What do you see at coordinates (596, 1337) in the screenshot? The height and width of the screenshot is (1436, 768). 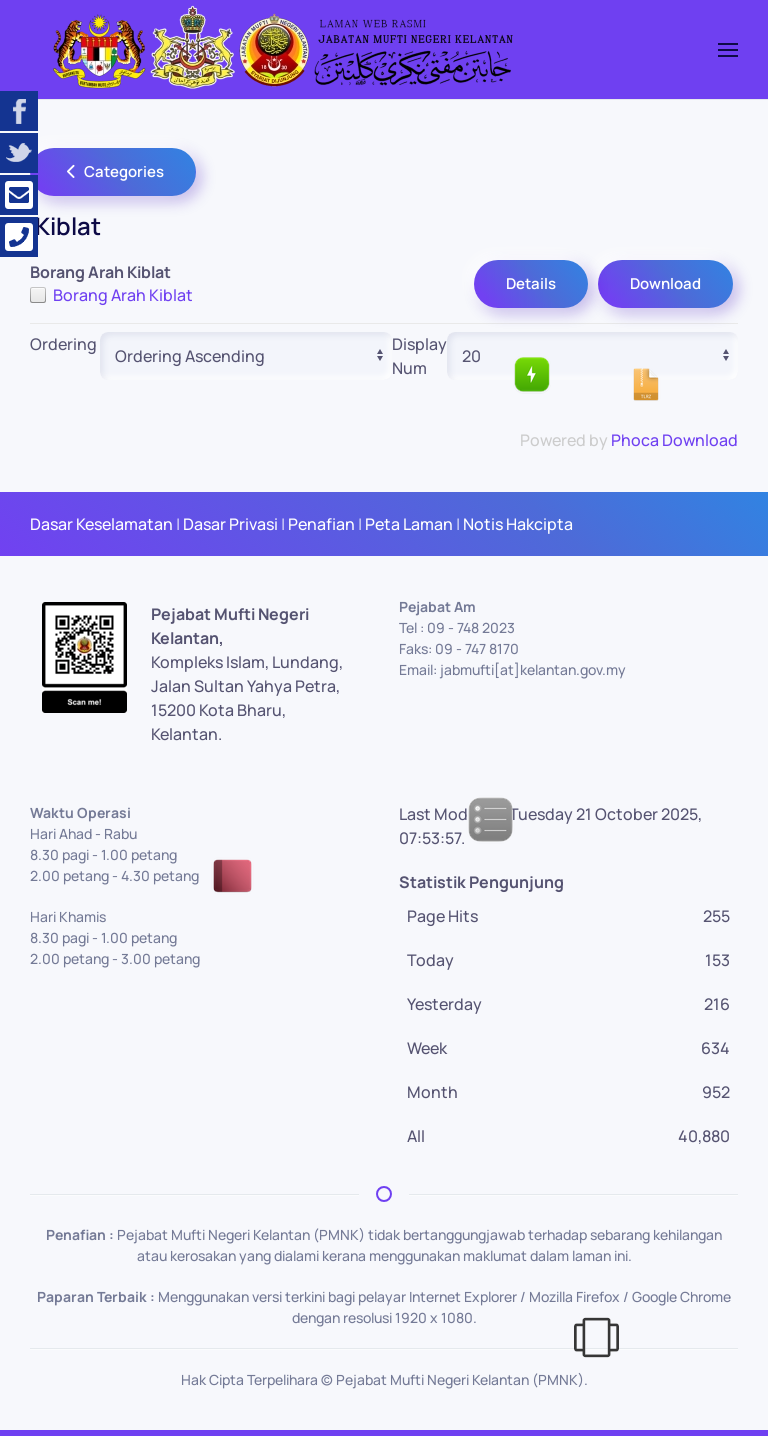 I see `access multitasking or window management settings` at bounding box center [596, 1337].